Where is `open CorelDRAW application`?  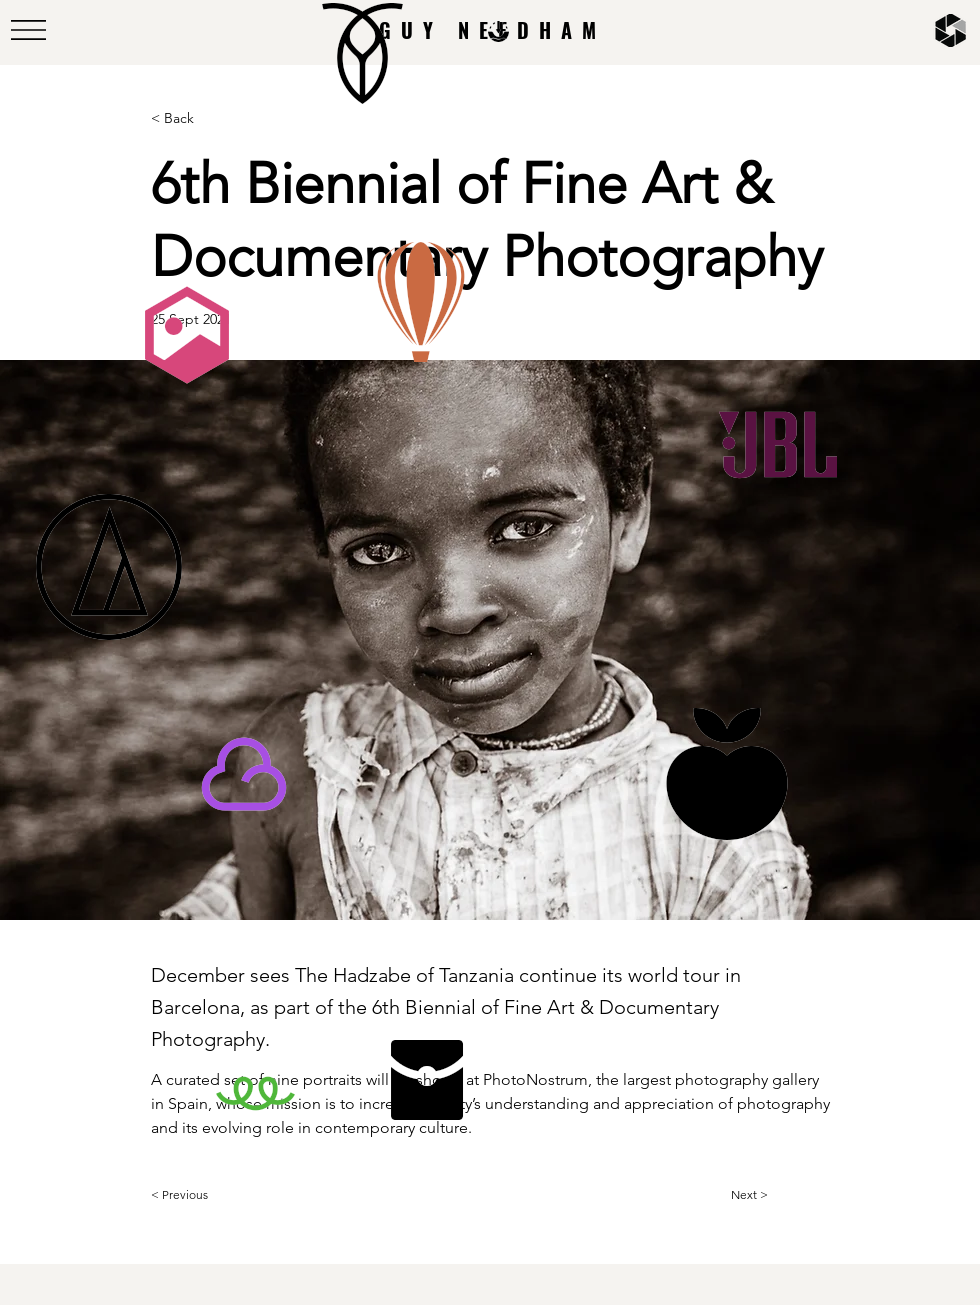 open CorelDRAW application is located at coordinates (421, 302).